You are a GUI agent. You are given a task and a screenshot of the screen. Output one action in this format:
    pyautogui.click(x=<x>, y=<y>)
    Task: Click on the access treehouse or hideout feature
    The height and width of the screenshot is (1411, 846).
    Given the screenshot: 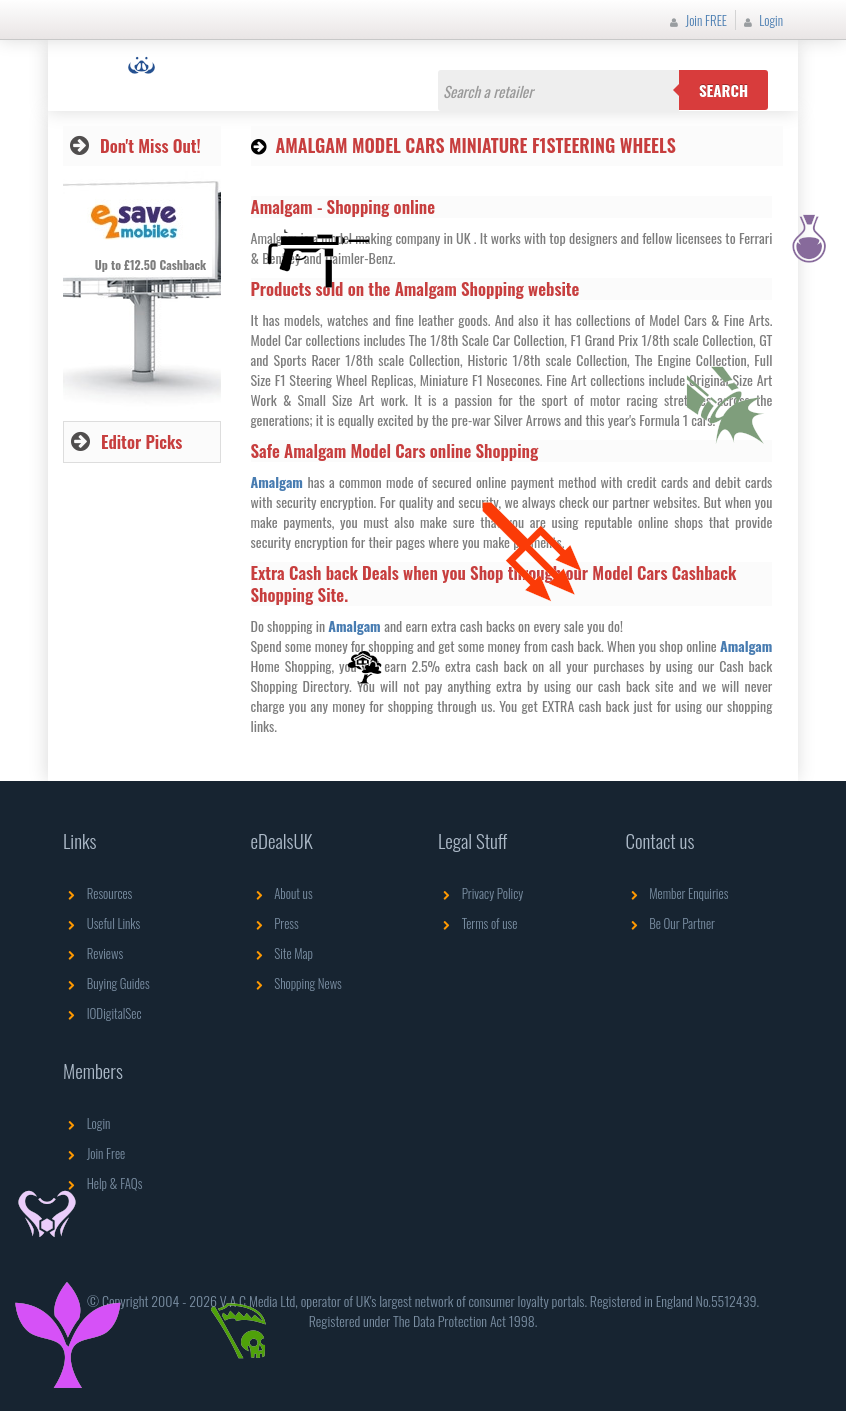 What is the action you would take?
    pyautogui.click(x=365, y=667)
    